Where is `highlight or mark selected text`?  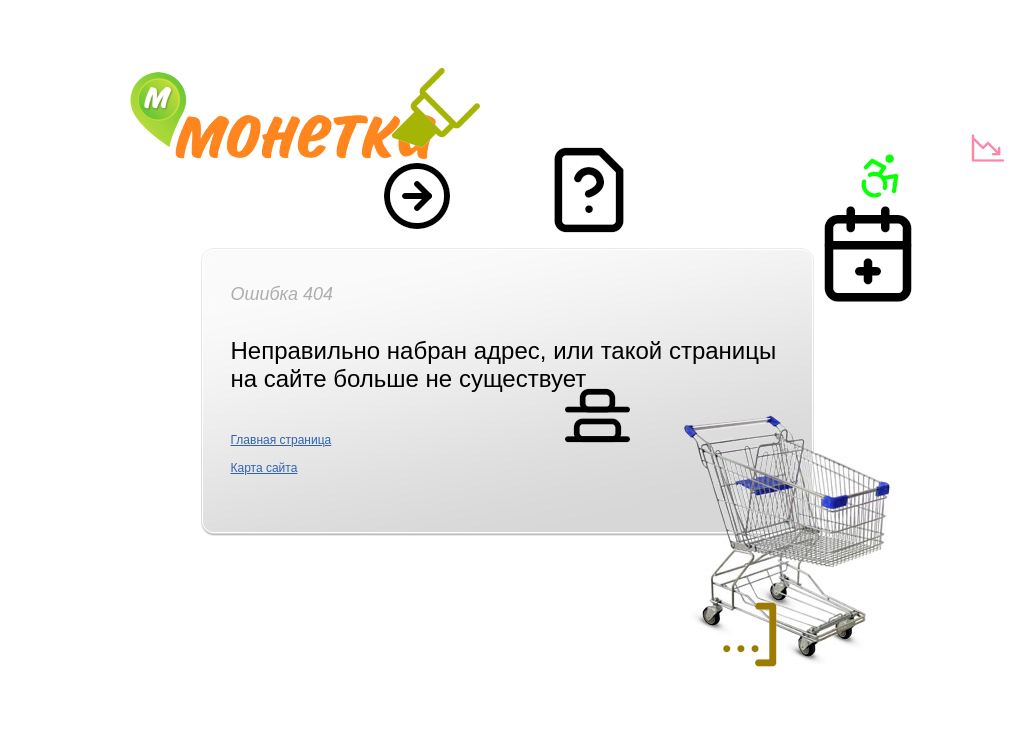
highlight or mark selected text is located at coordinates (433, 112).